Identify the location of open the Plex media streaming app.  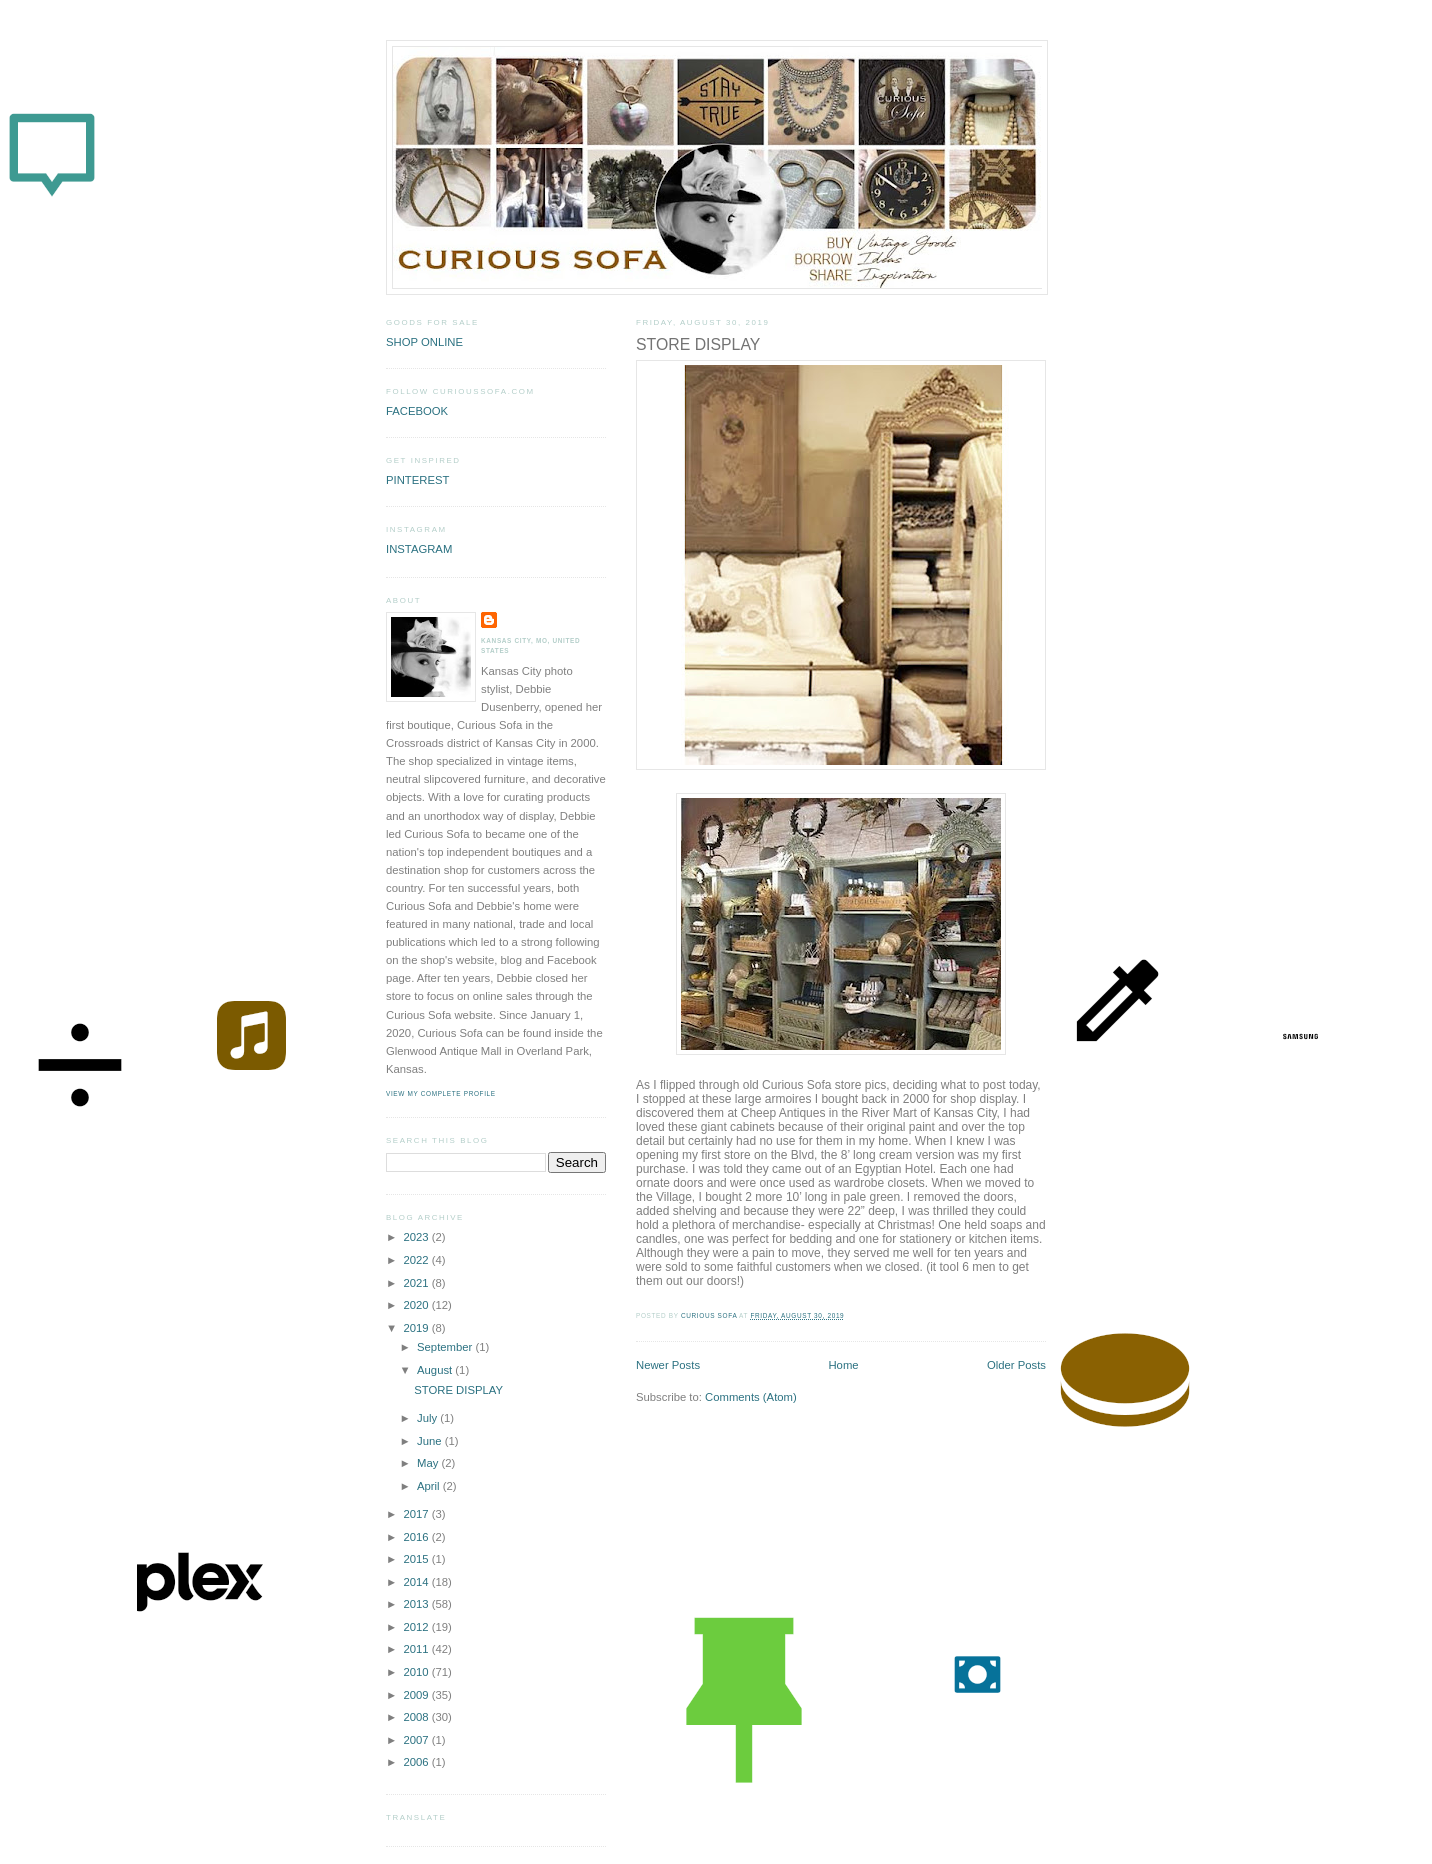
(200, 1582).